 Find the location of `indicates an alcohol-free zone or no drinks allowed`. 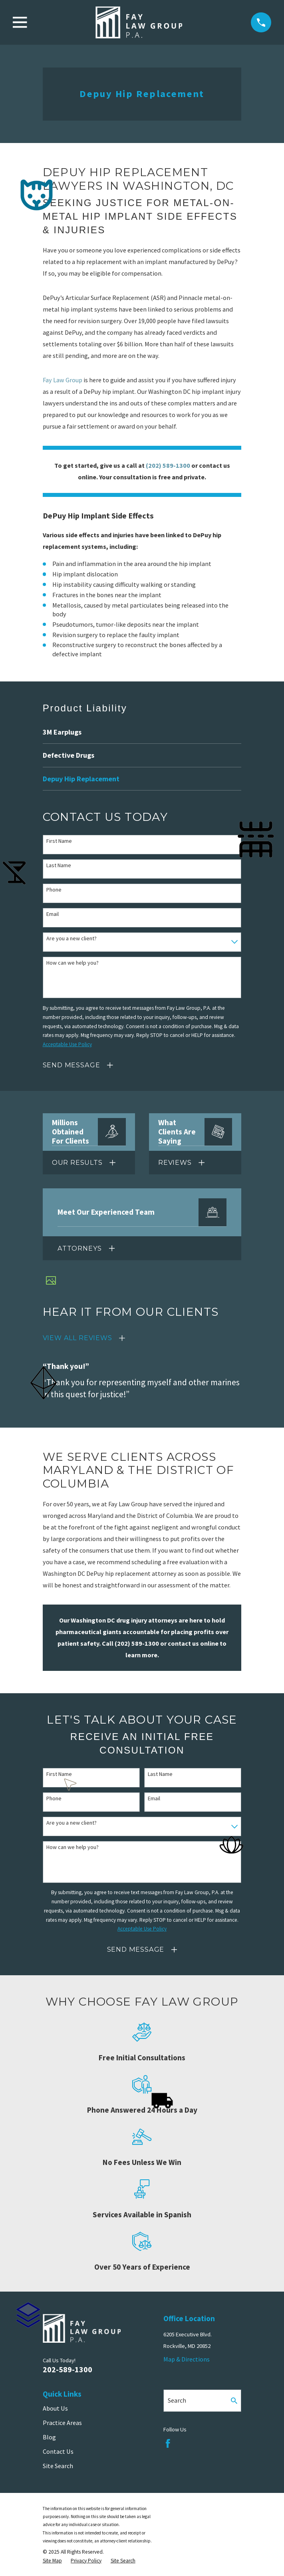

indicates an alcohol-free zone or no drinks allowed is located at coordinates (15, 872).